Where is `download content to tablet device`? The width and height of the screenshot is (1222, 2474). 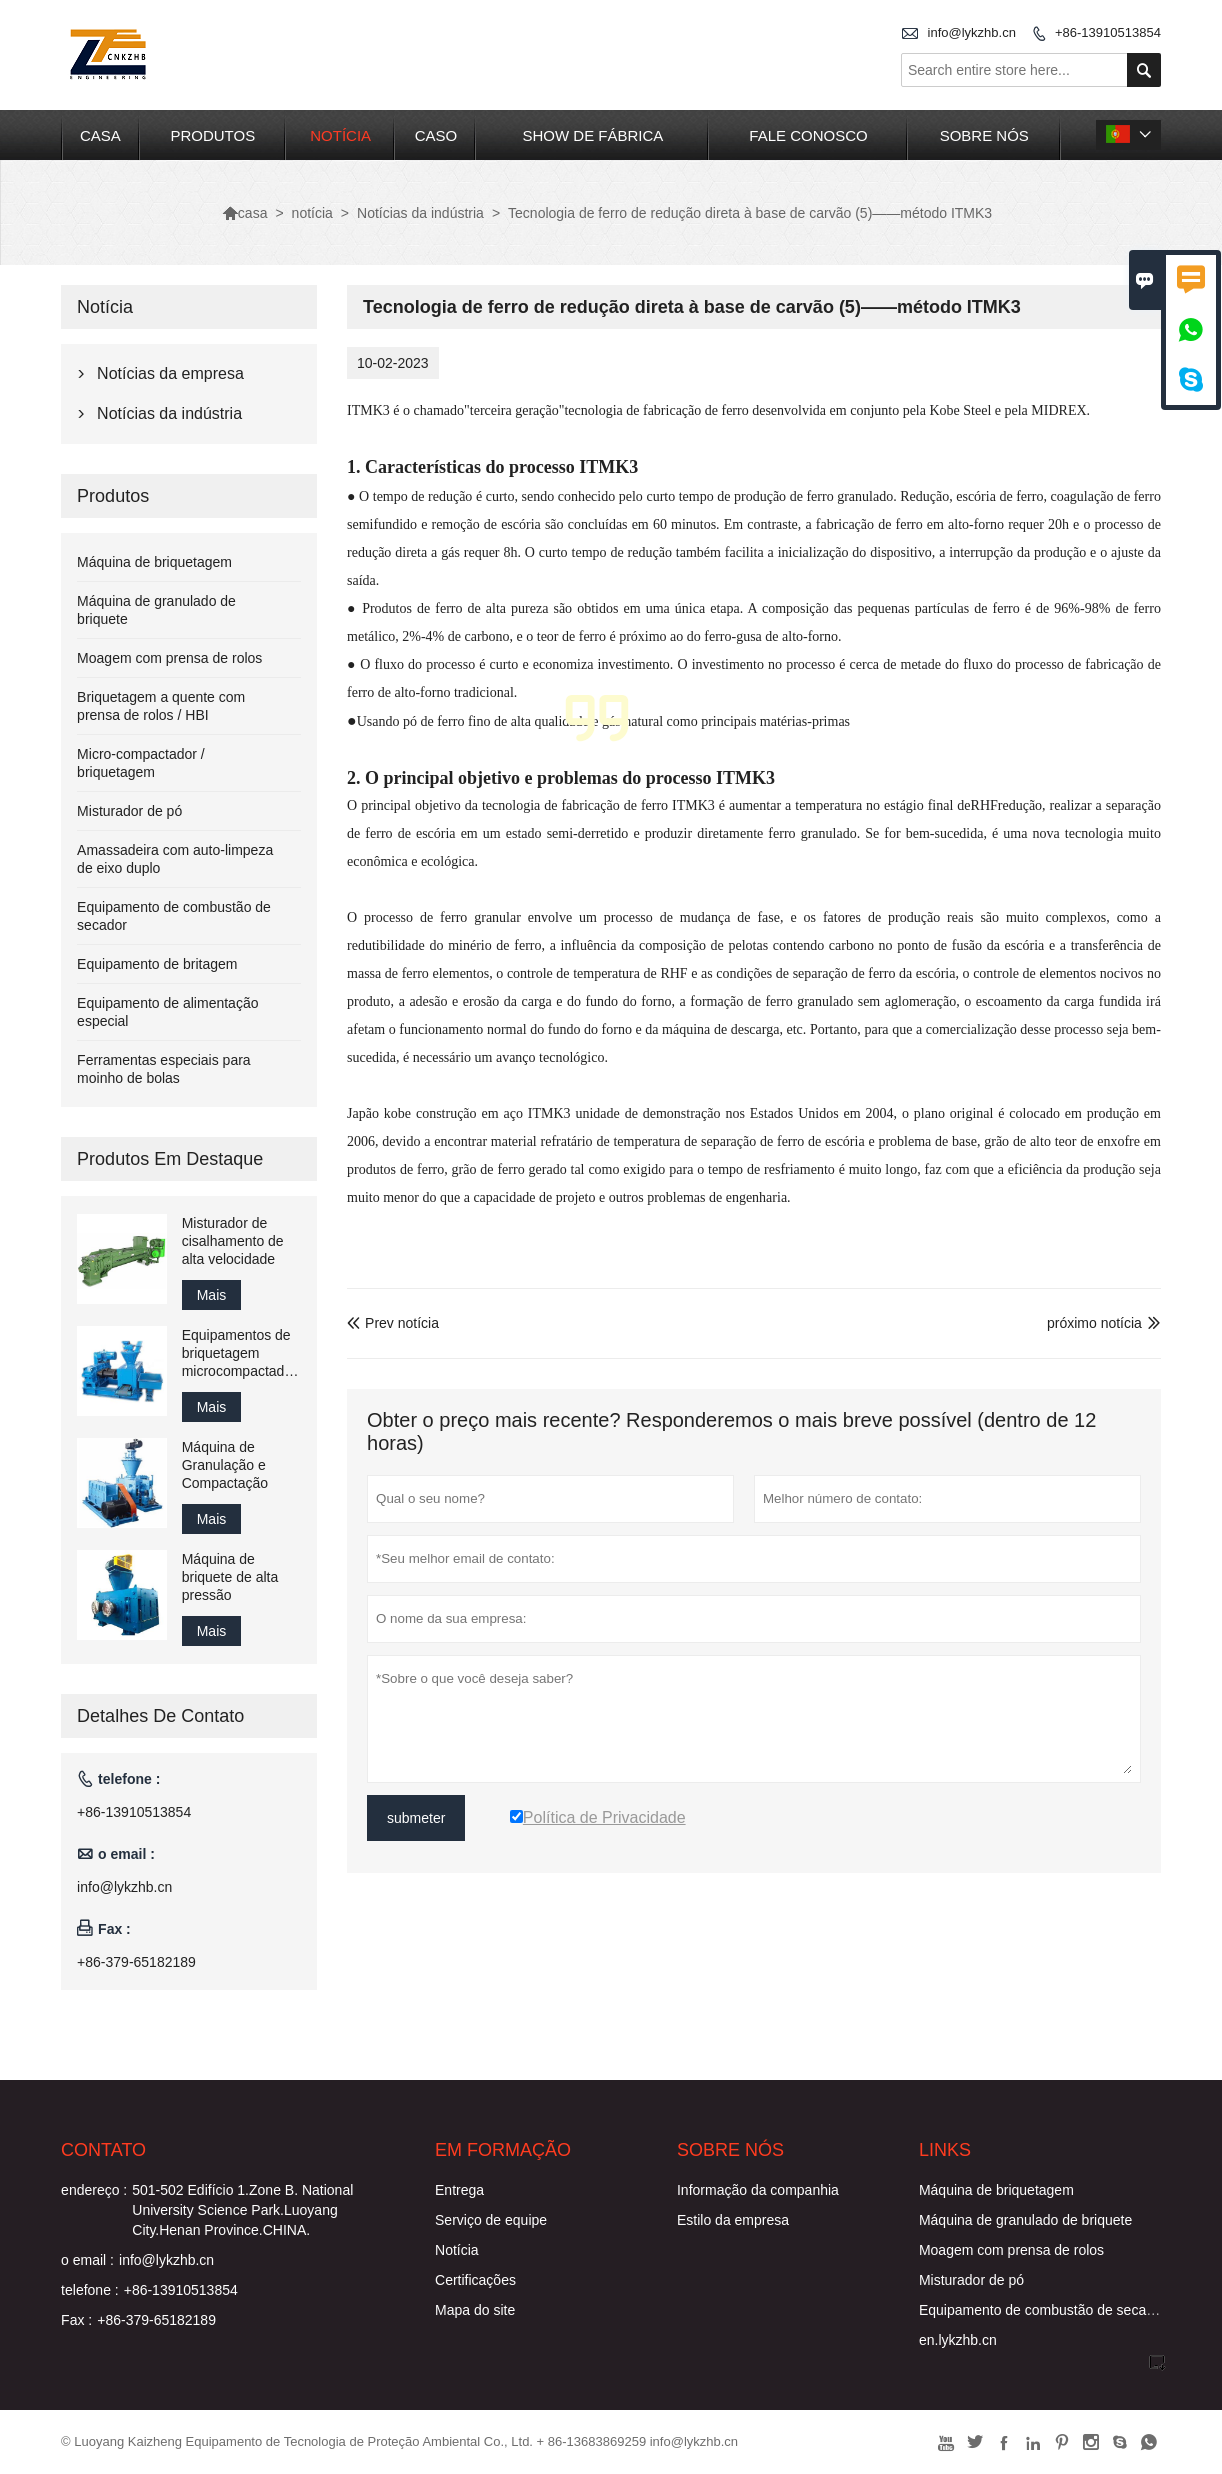
download content to tablet device is located at coordinates (1157, 2362).